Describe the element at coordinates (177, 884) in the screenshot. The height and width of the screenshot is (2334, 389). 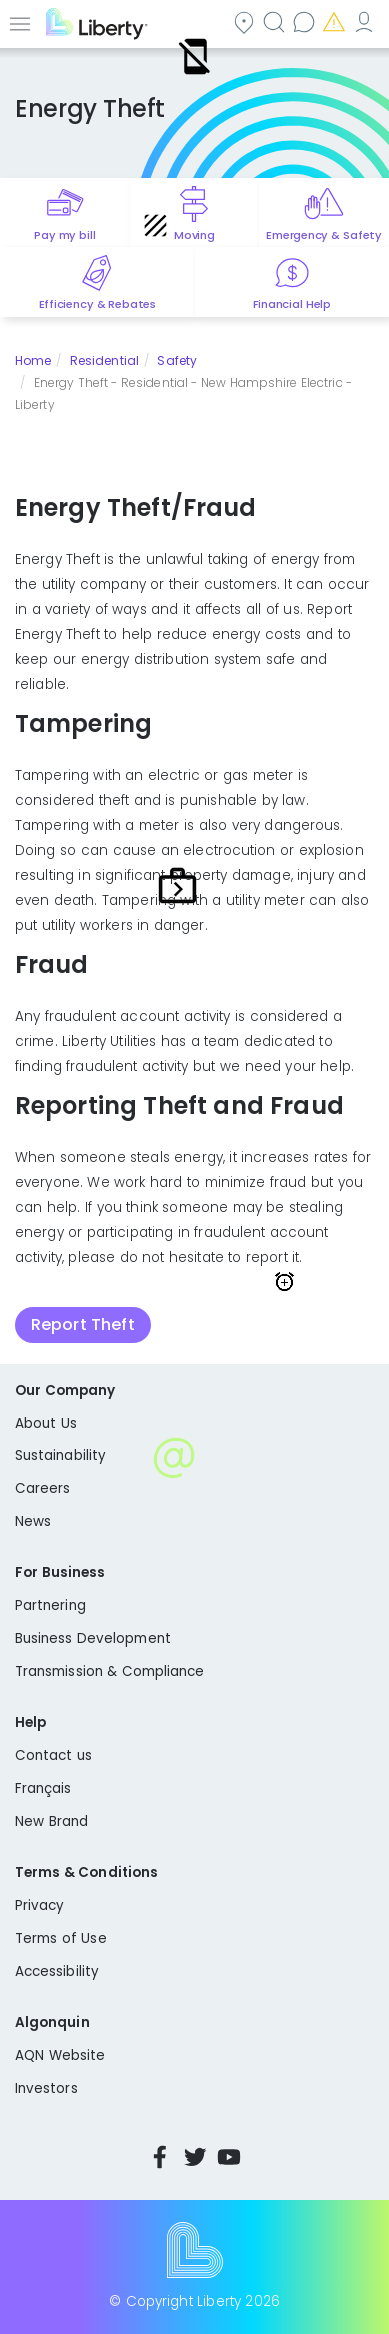
I see `schedule task for next week` at that location.